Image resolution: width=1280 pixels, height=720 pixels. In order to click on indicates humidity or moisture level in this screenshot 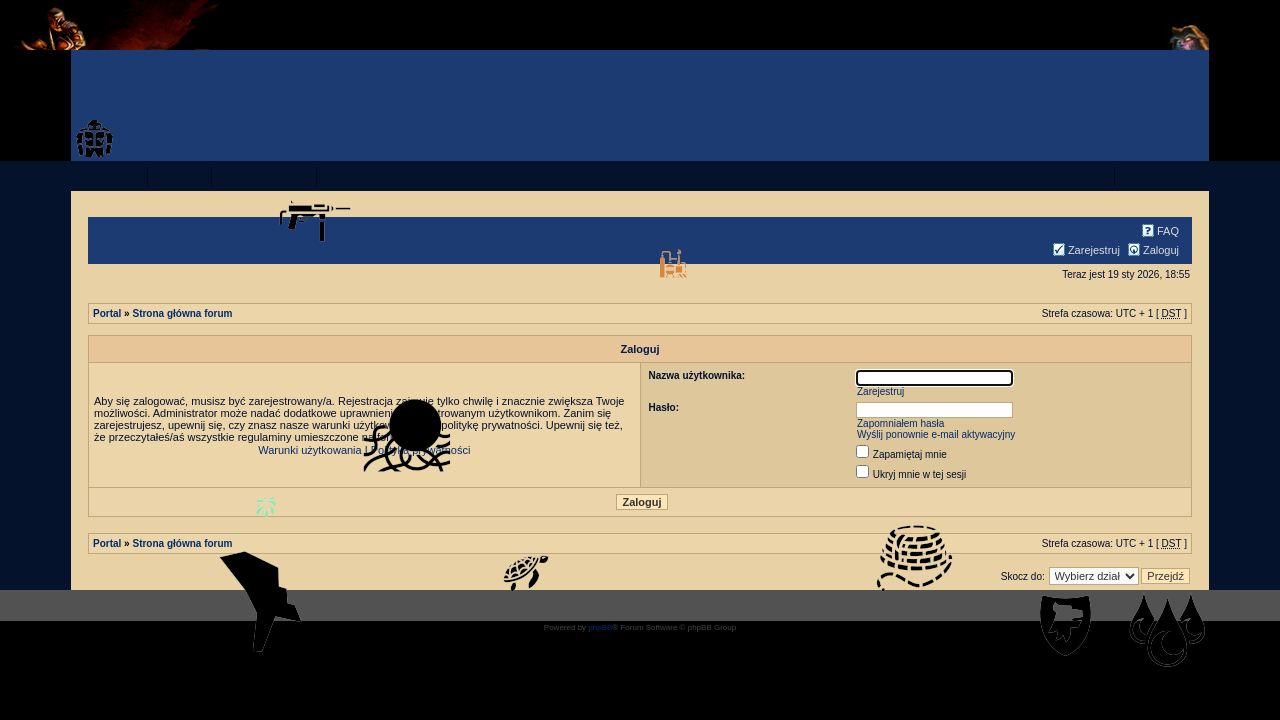, I will do `click(1167, 629)`.